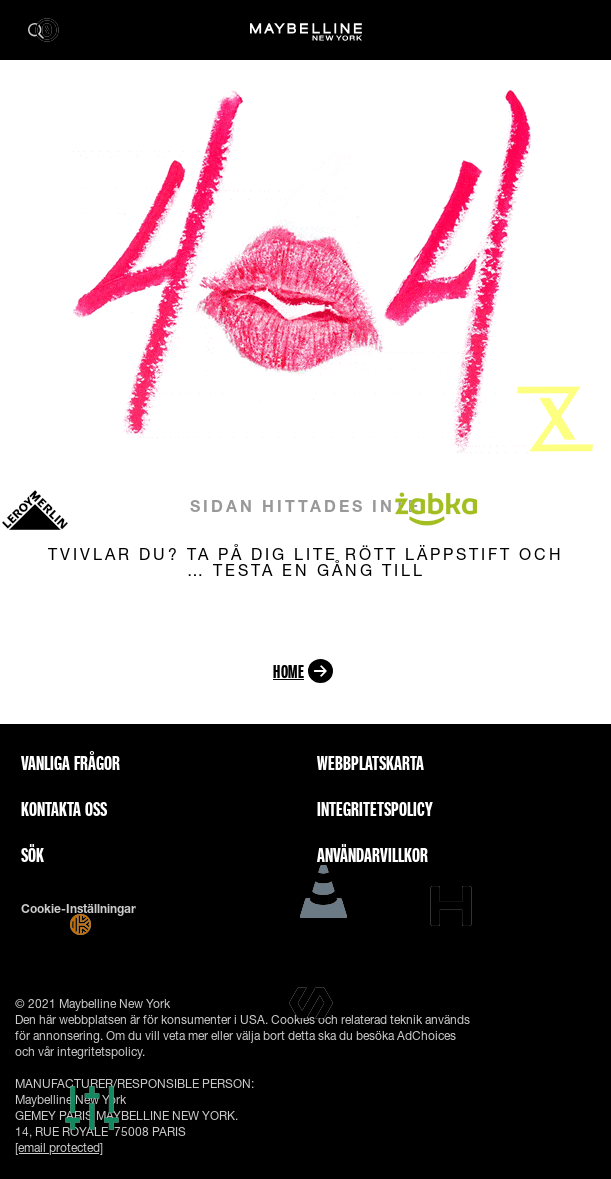 The image size is (611, 1179). Describe the element at coordinates (311, 1003) in the screenshot. I see `polymer project logo` at that location.